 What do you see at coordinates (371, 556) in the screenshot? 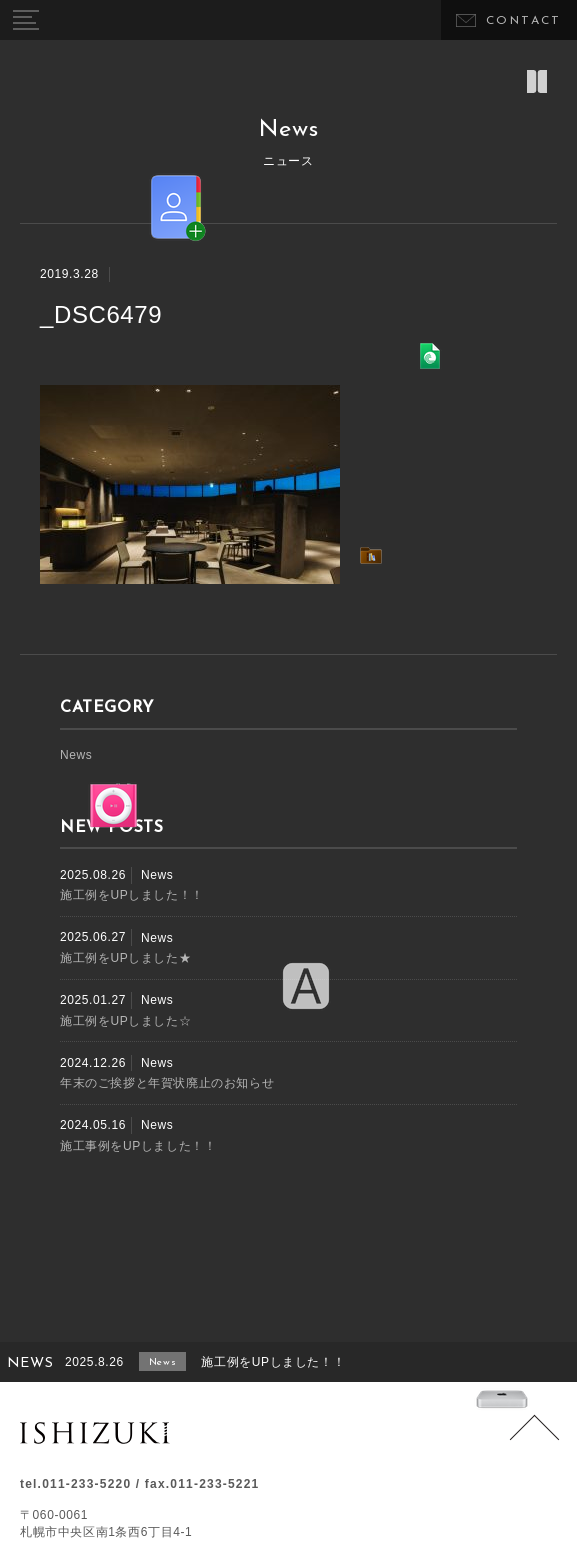
I see `open calibre e-book library folder` at bounding box center [371, 556].